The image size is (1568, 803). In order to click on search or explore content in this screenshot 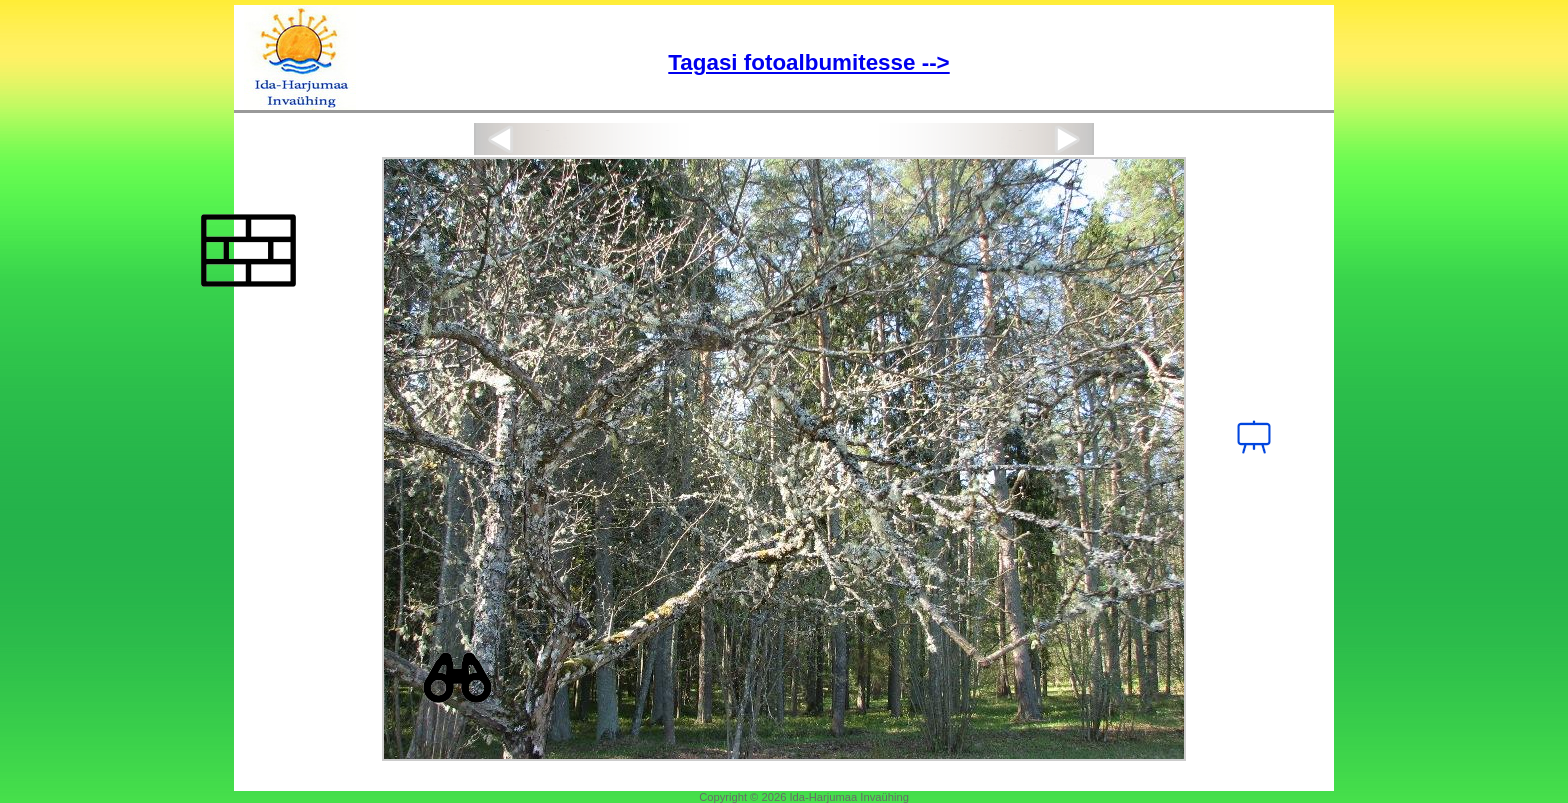, I will do `click(457, 672)`.